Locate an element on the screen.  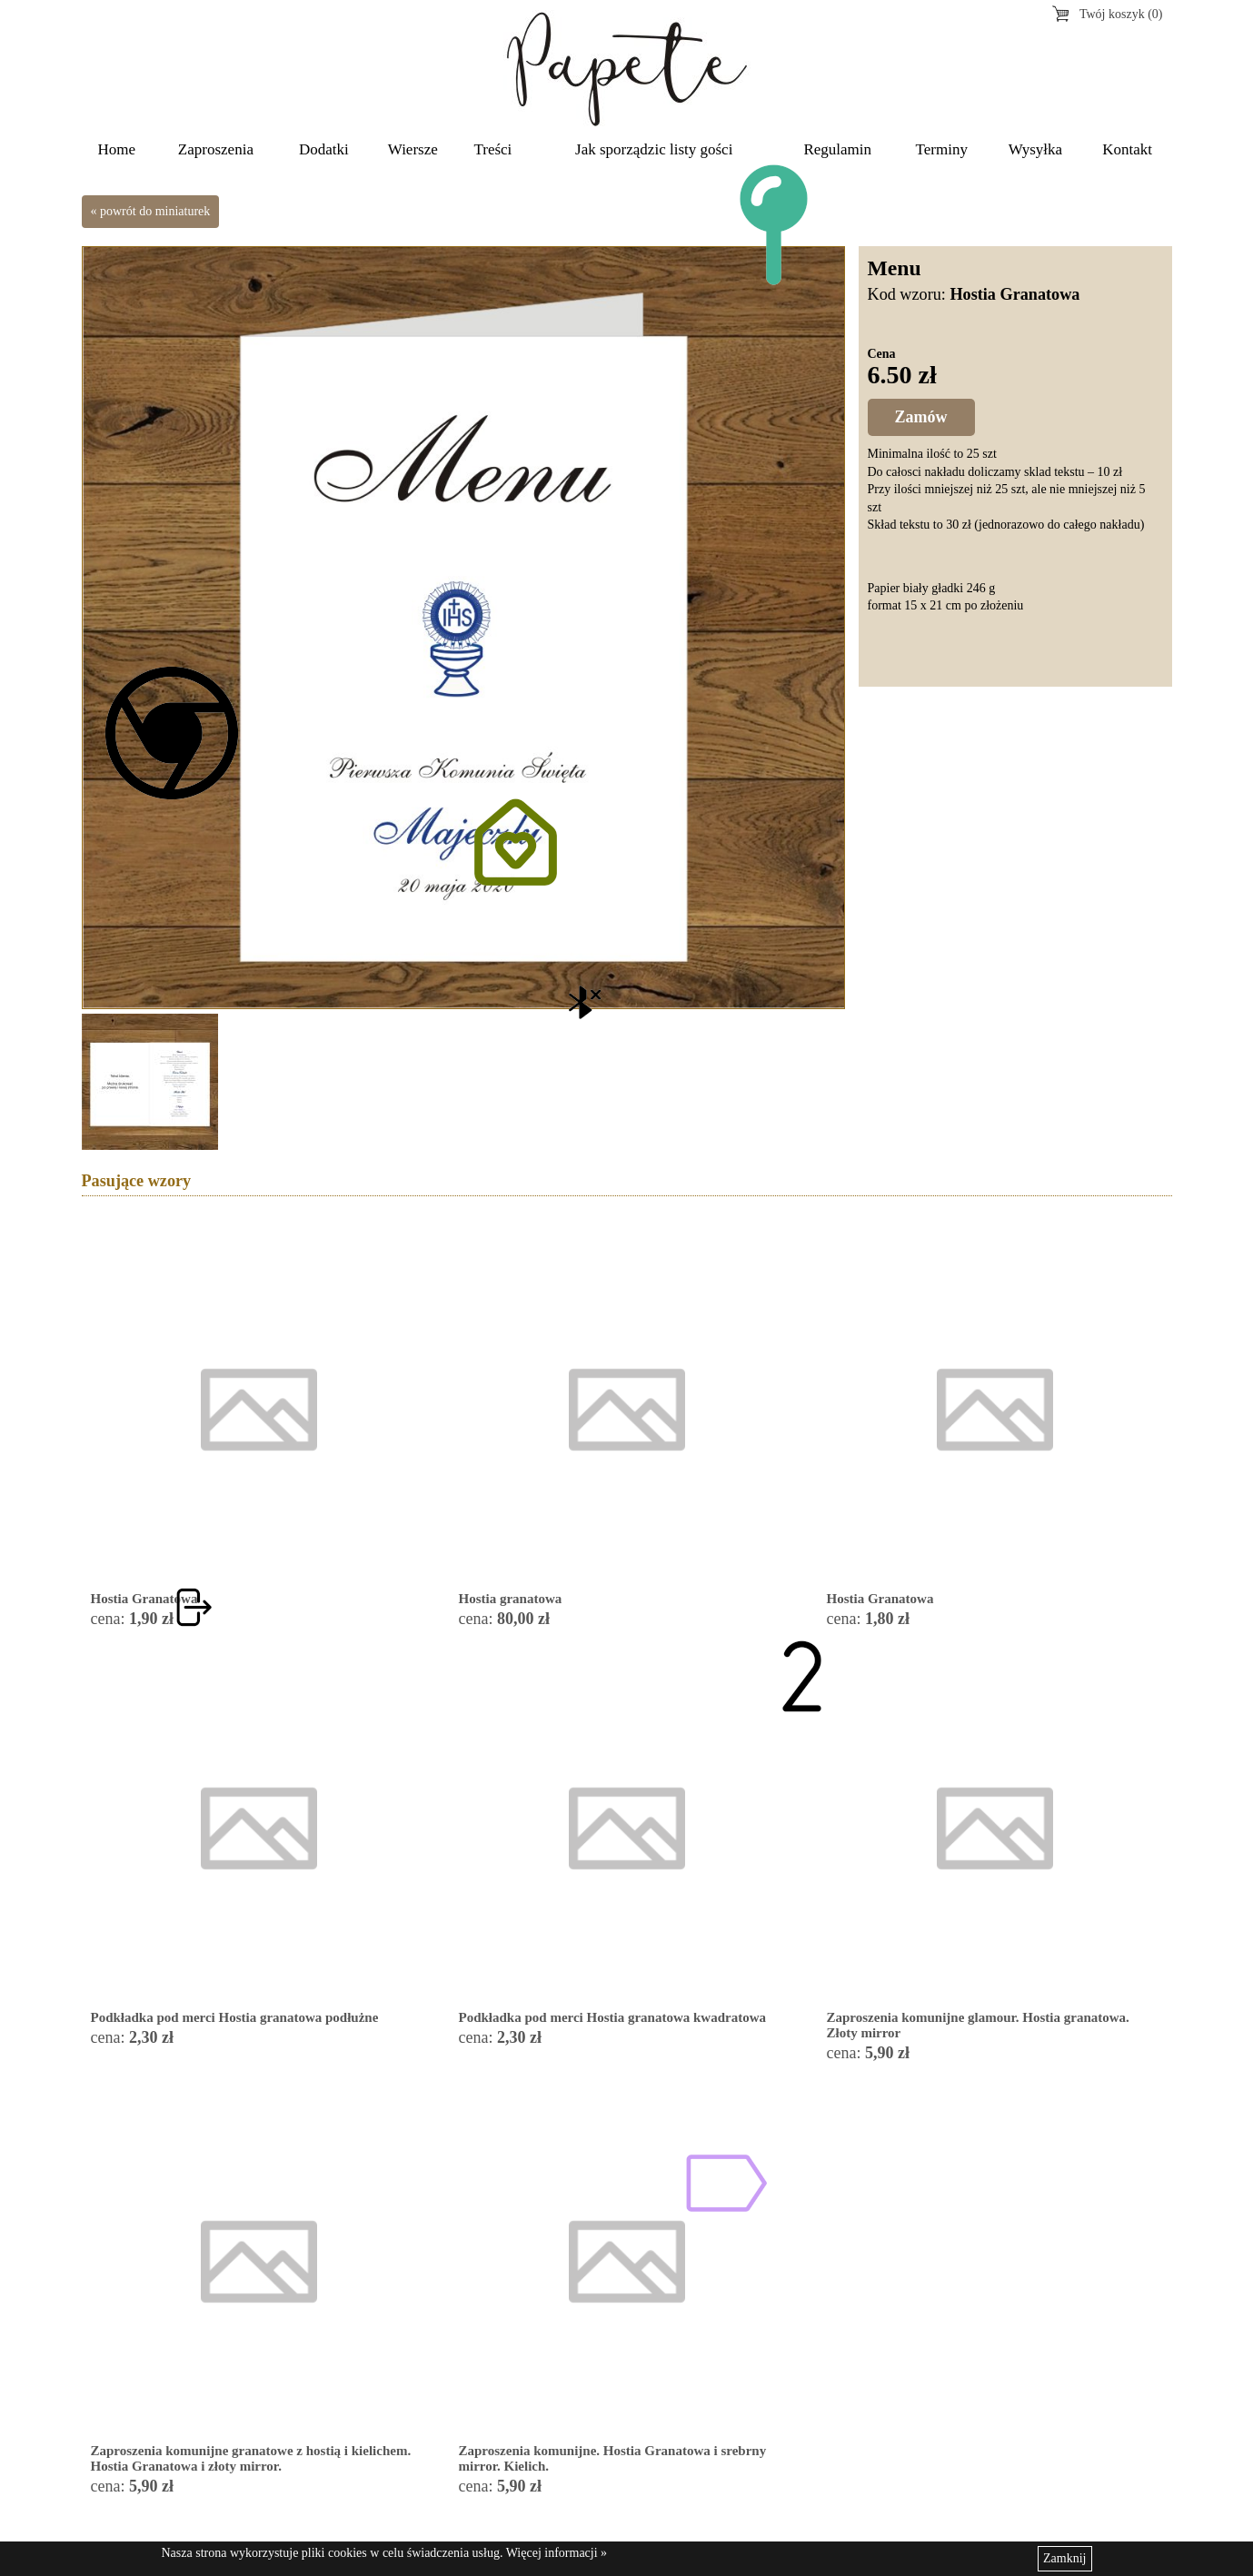
mark a location on the map is located at coordinates (773, 224).